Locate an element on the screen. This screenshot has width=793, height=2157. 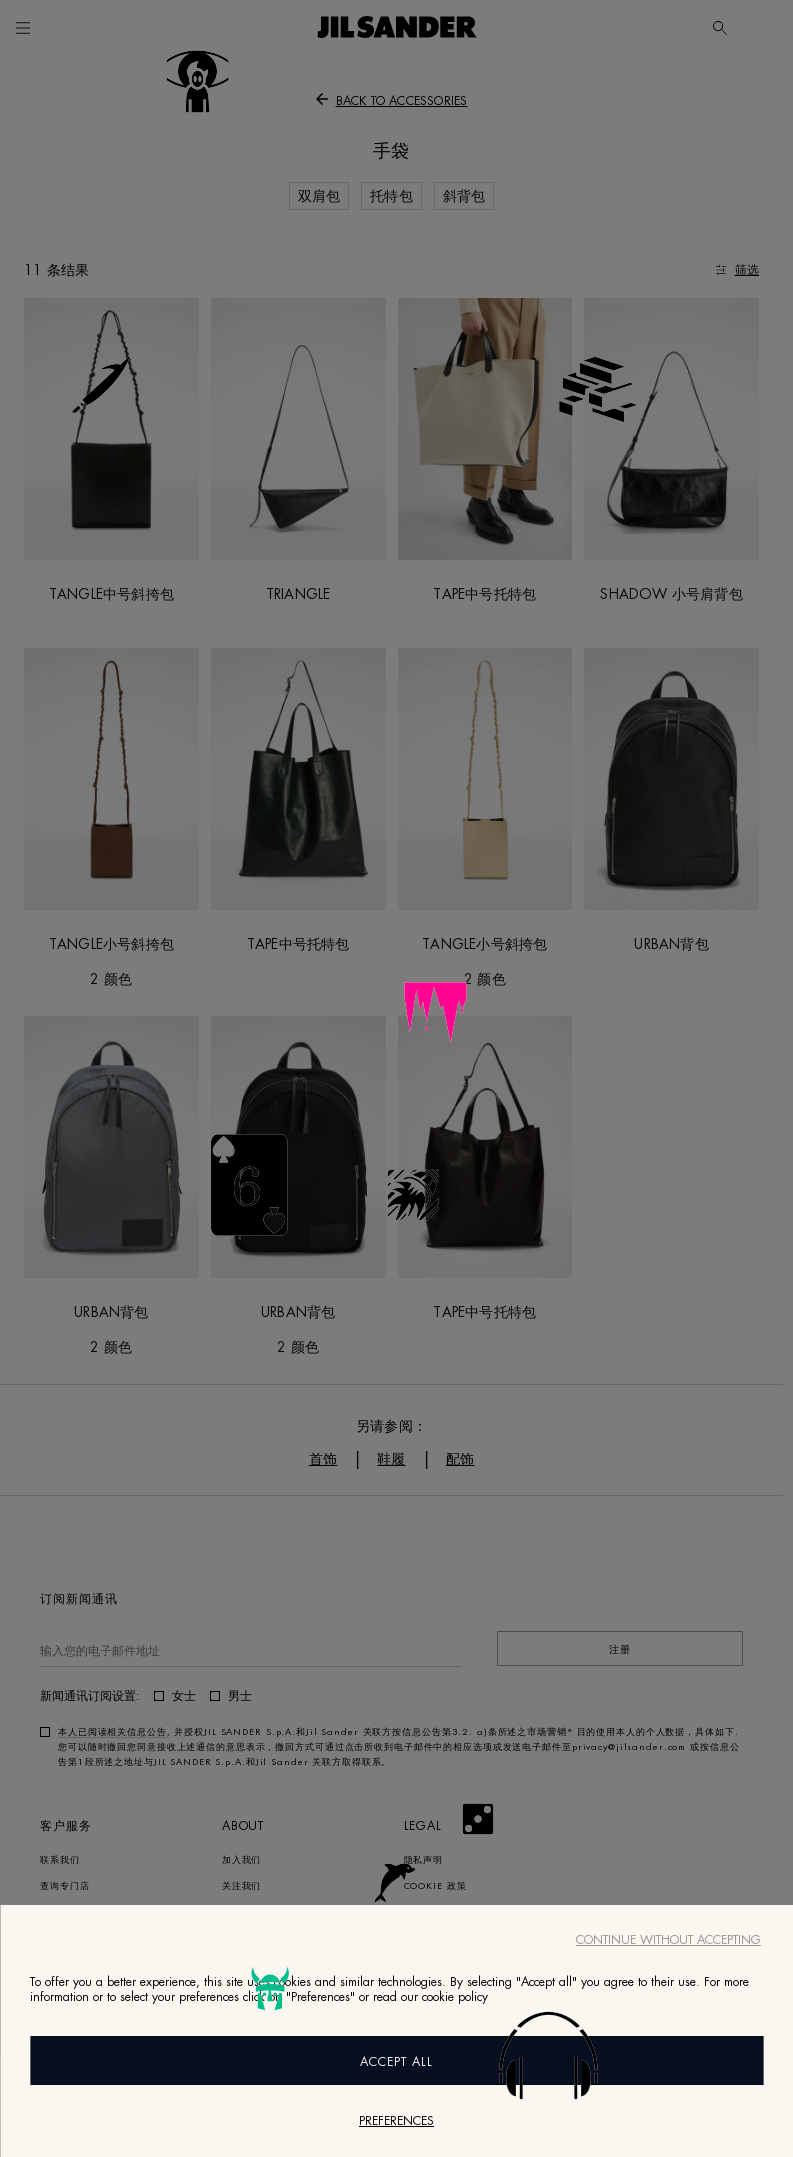
roll the dice or randomize is located at coordinates (478, 1819).